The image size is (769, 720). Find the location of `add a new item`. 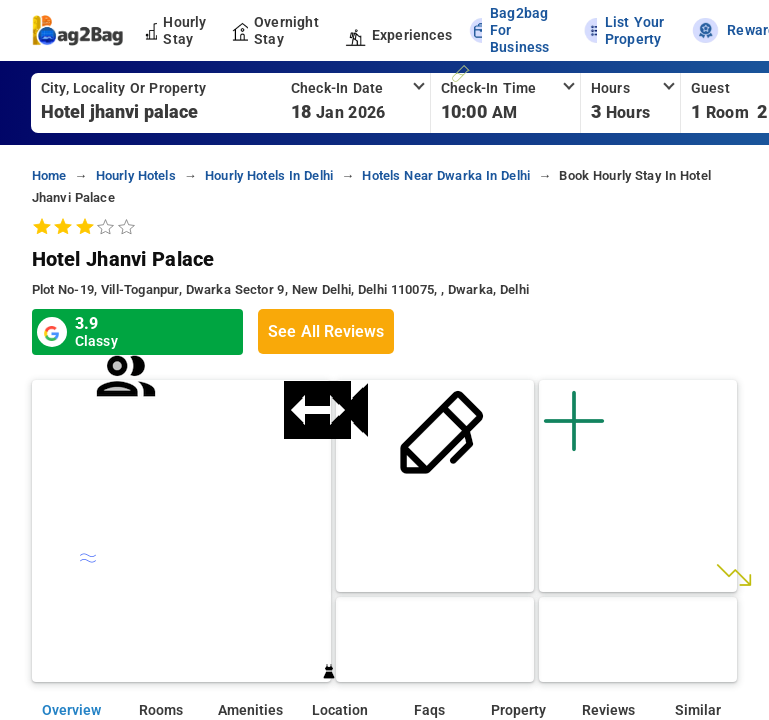

add a new item is located at coordinates (574, 421).